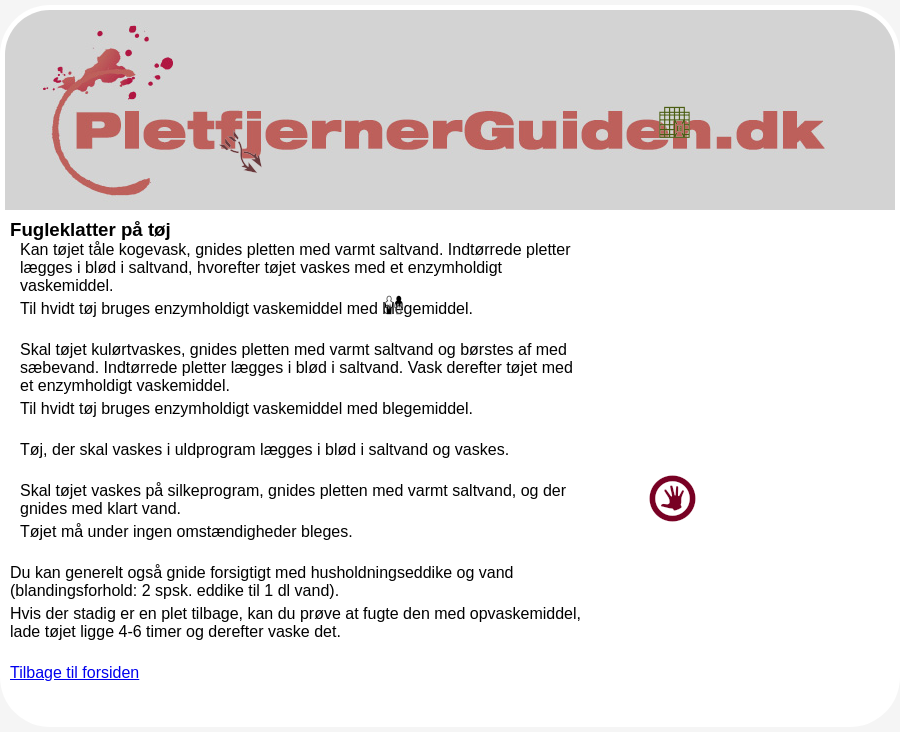  What do you see at coordinates (674, 120) in the screenshot?
I see `indicates a trapped or captured state` at bounding box center [674, 120].